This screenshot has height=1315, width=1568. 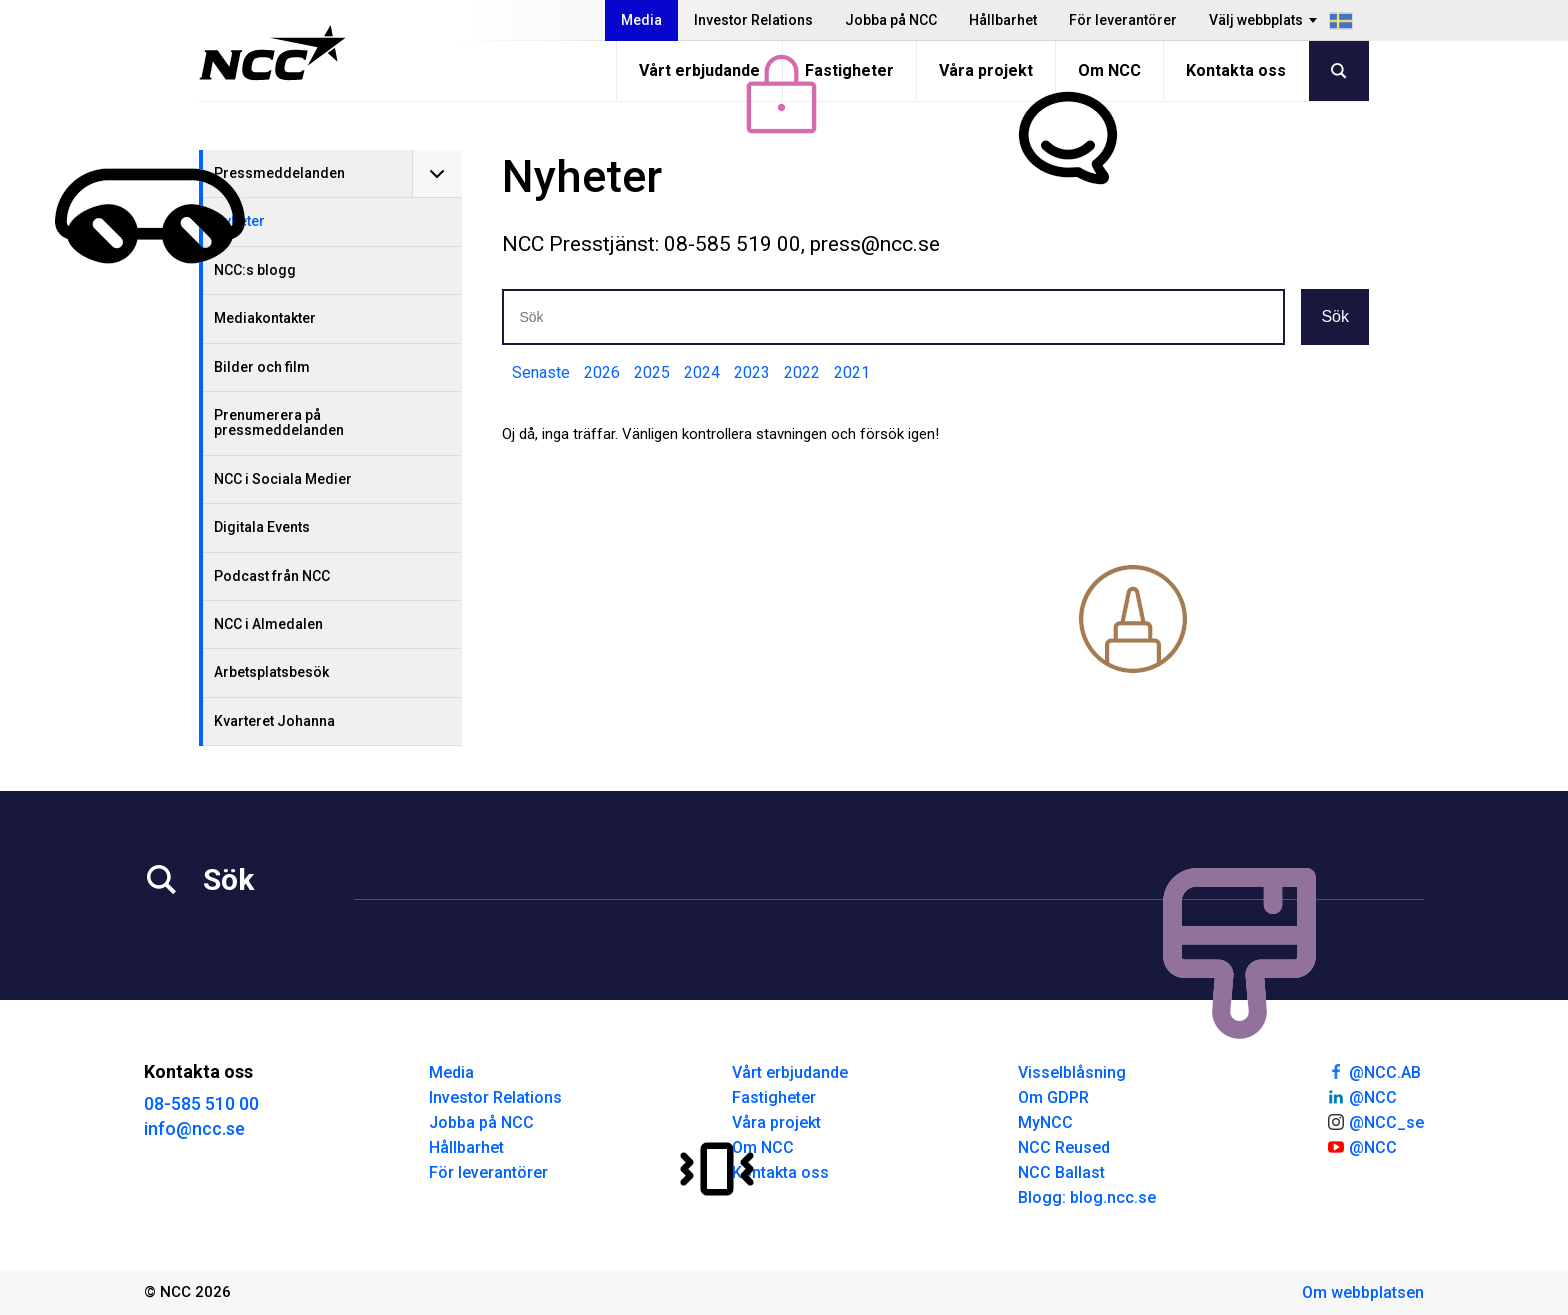 What do you see at coordinates (150, 216) in the screenshot?
I see `access virtual reality or immersive mode` at bounding box center [150, 216].